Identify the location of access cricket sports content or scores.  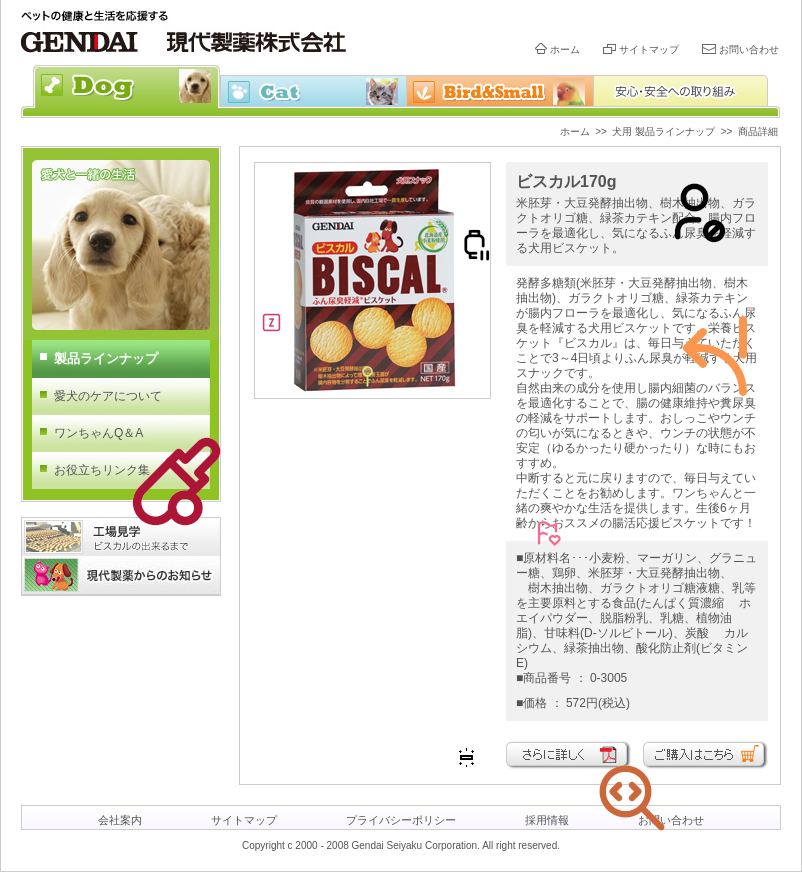
(176, 481).